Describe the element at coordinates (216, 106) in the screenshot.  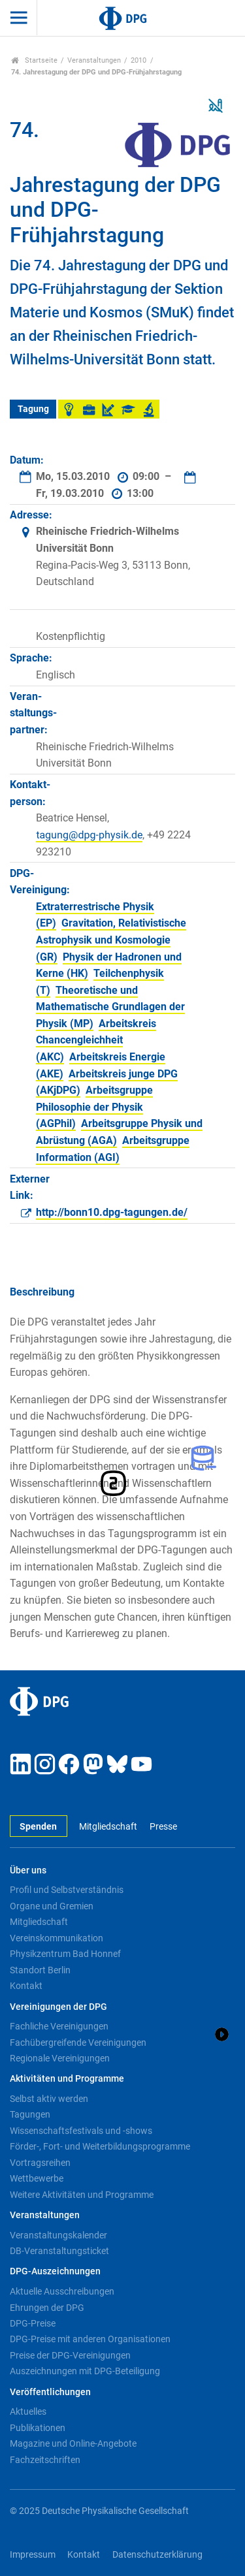
I see `disable auto-signature or sign-off` at that location.